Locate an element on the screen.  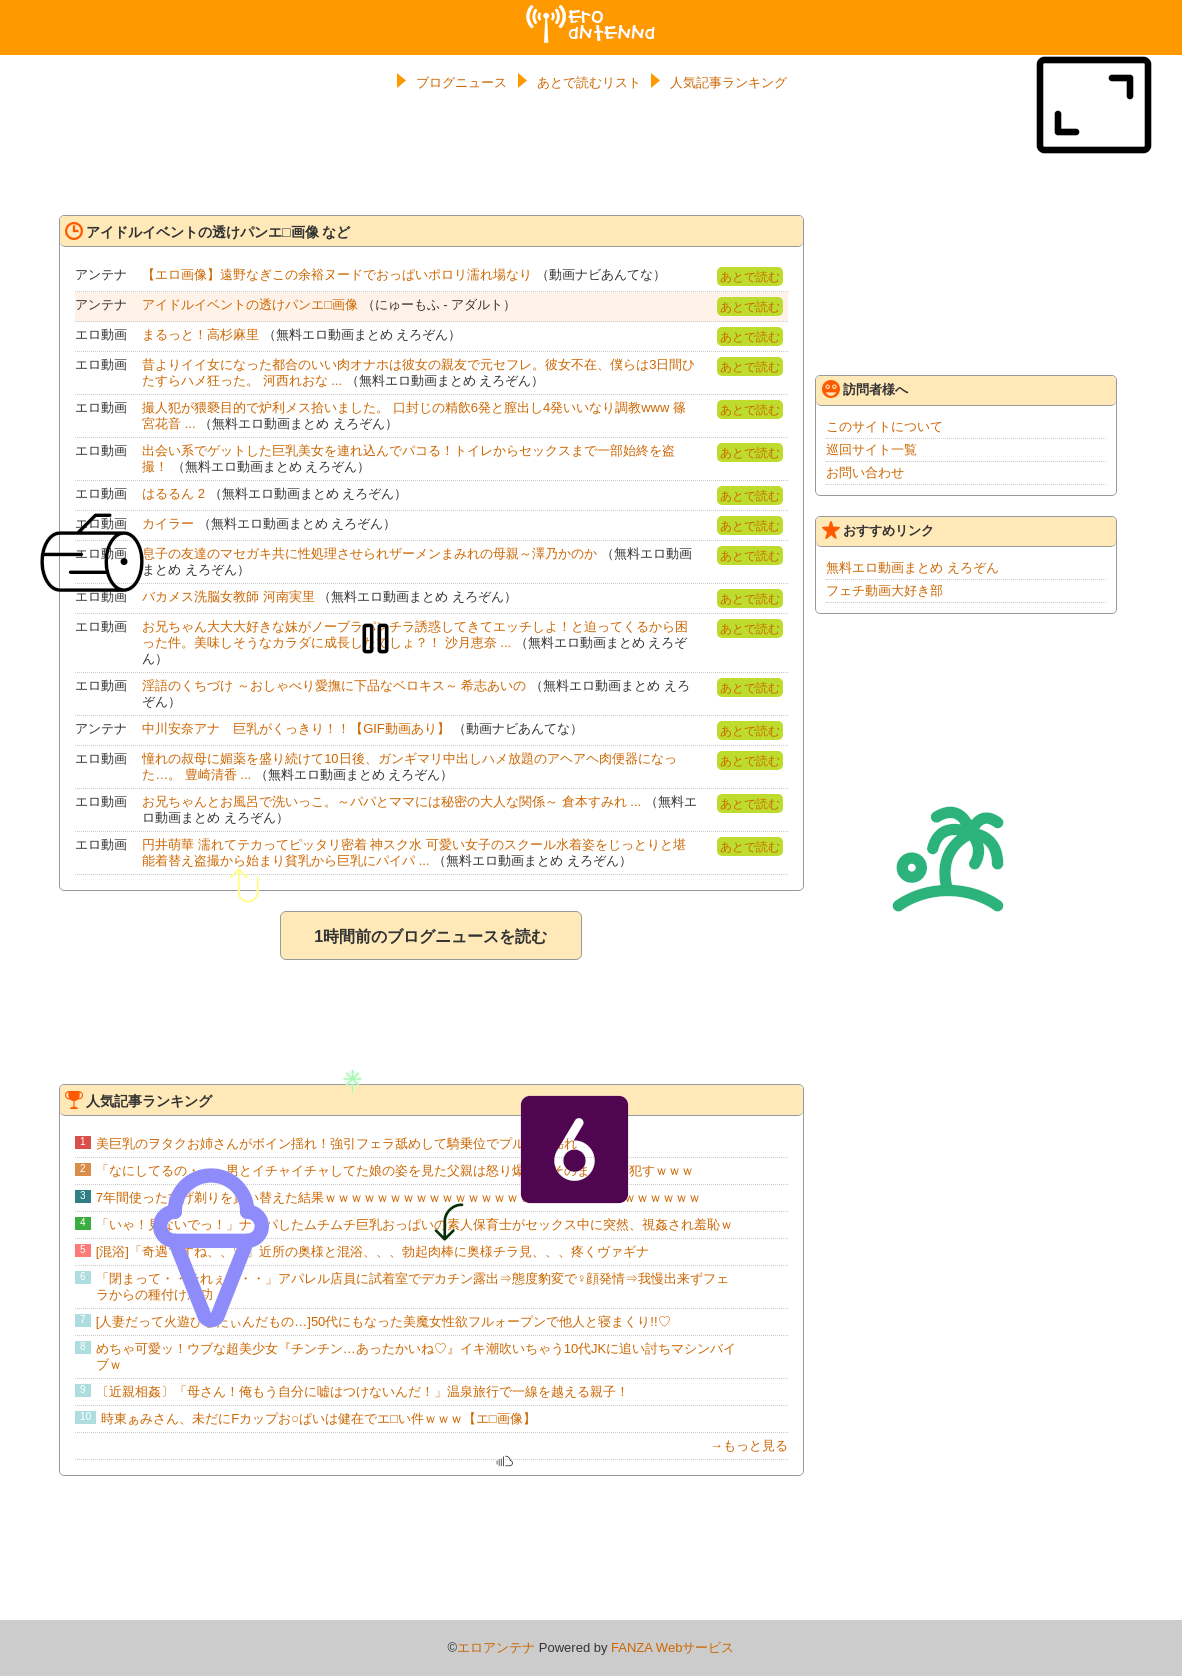
undo or go back to previous state is located at coordinates (245, 885).